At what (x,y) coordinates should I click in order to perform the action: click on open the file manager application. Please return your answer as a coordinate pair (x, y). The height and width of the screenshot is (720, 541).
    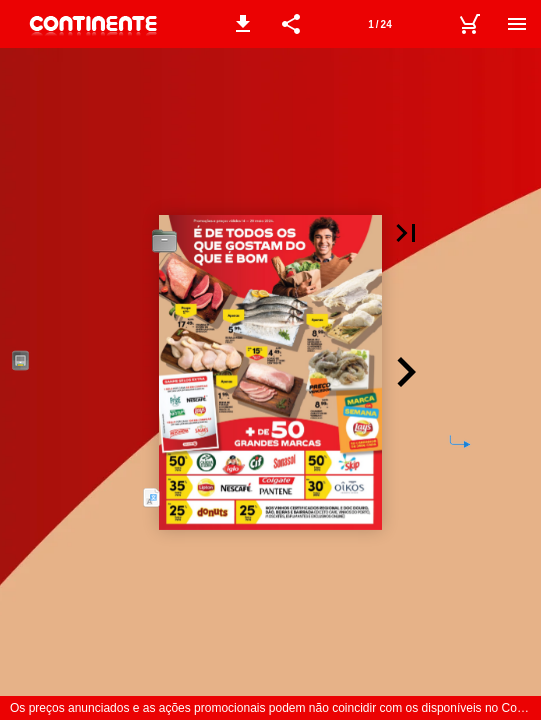
    Looking at the image, I should click on (164, 240).